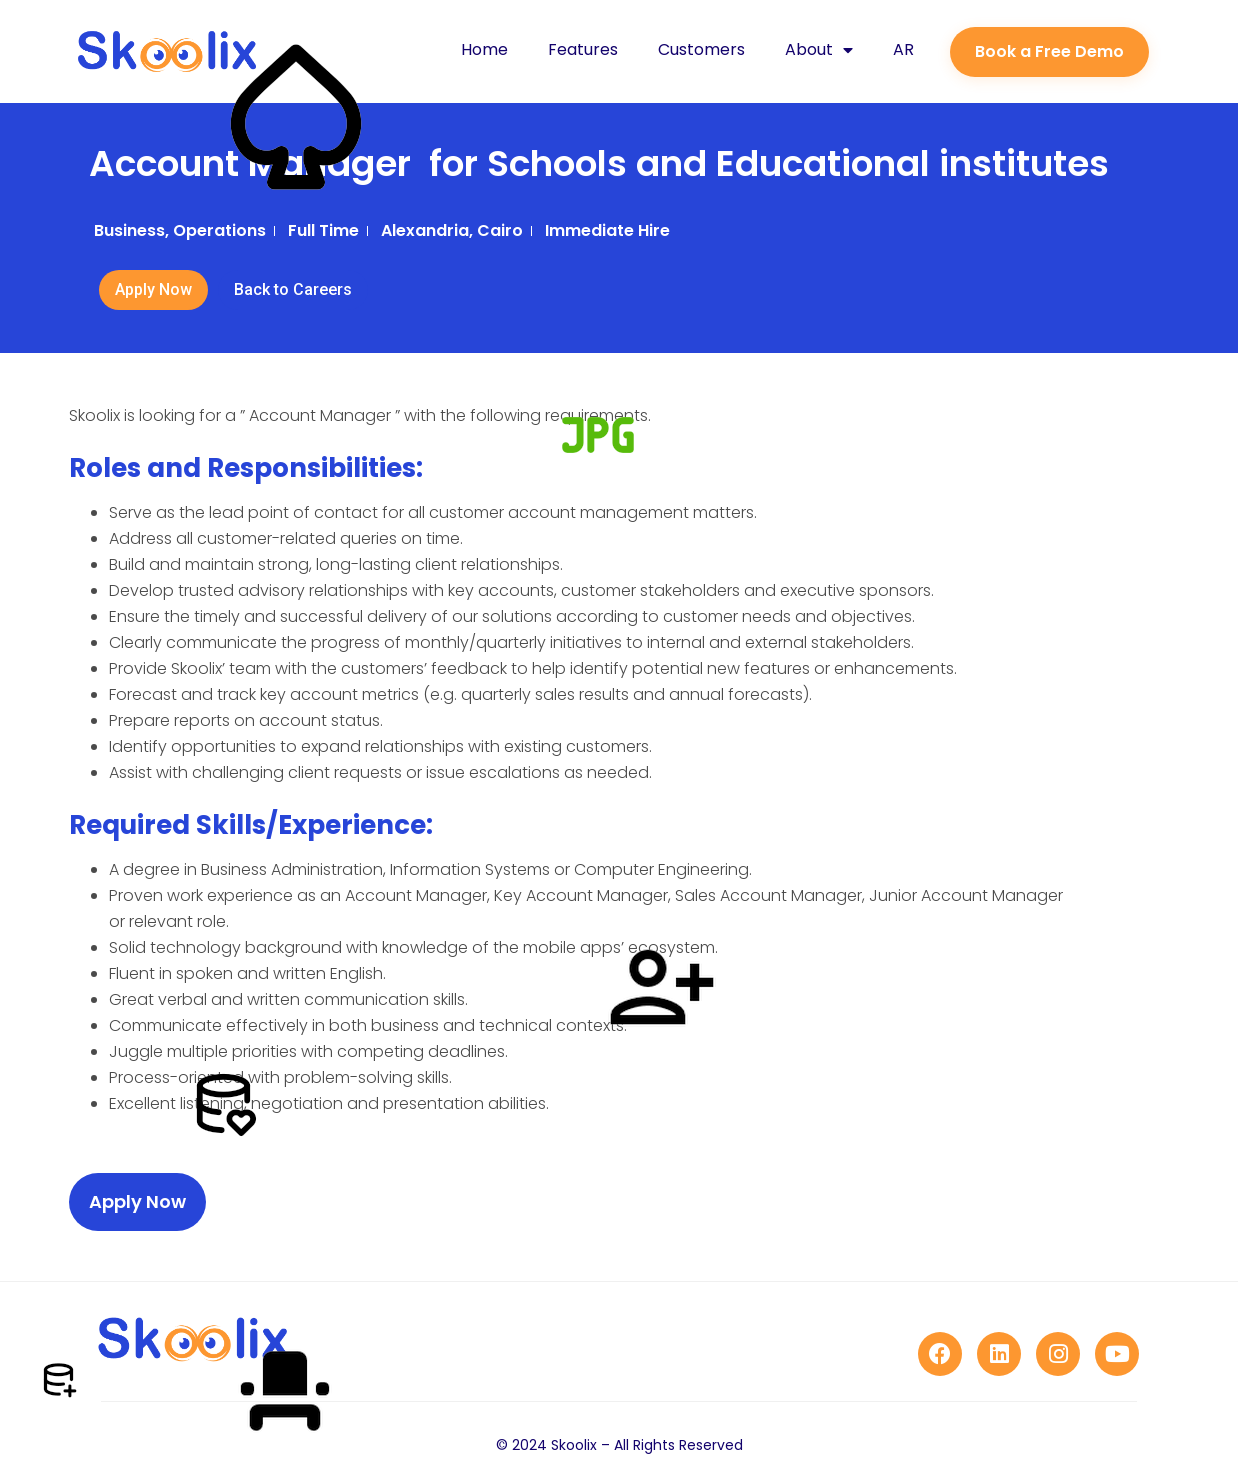  I want to click on add a new database, so click(58, 1379).